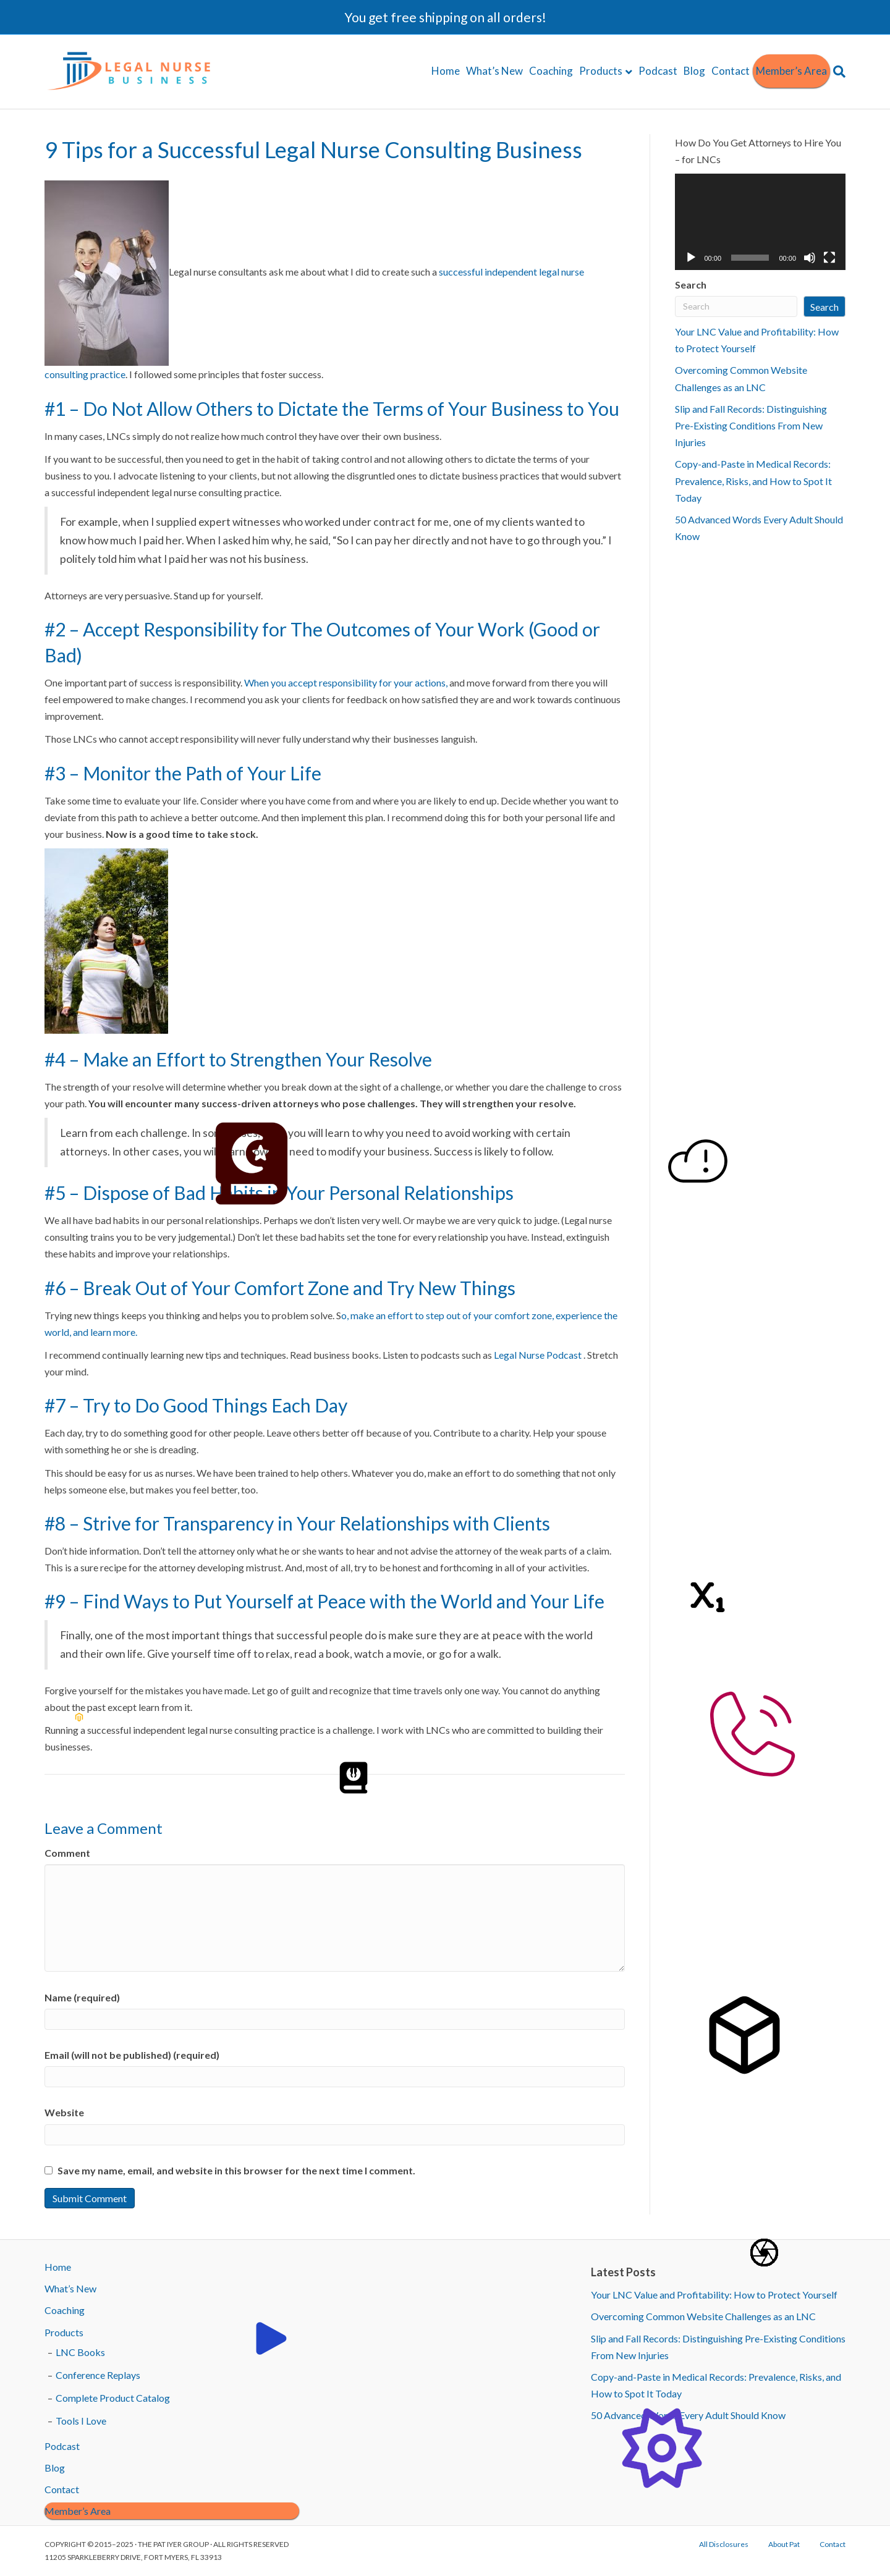 The width and height of the screenshot is (890, 2576). What do you see at coordinates (698, 1161) in the screenshot?
I see `cloud storage warning or issue detected` at bounding box center [698, 1161].